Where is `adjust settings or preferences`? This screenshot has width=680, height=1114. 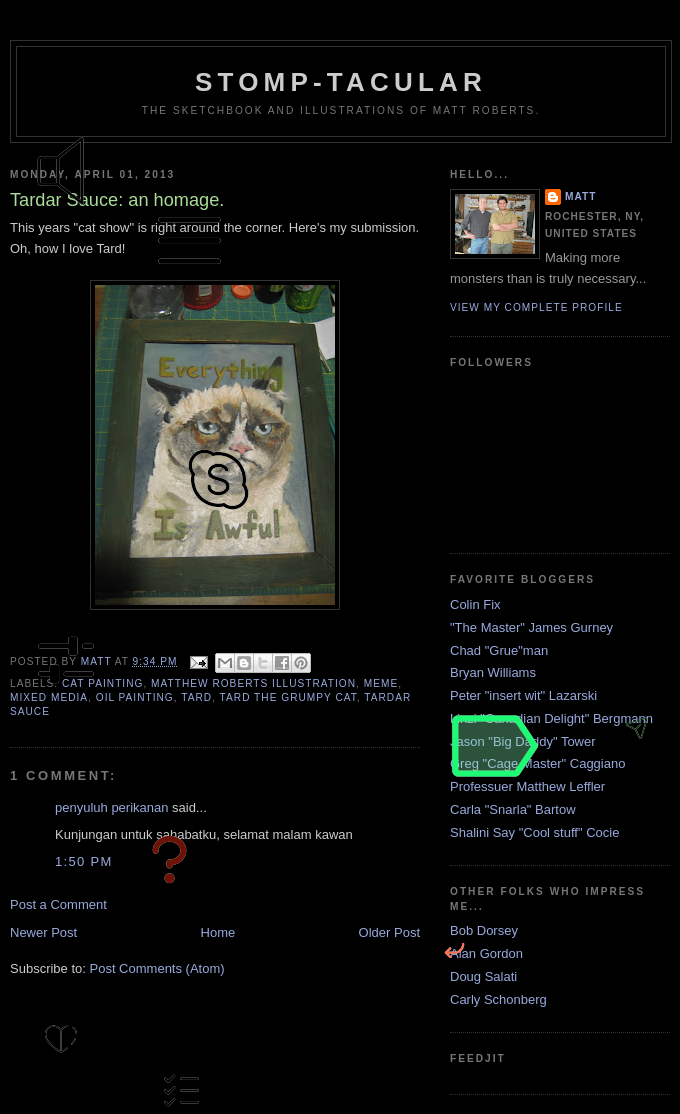
adjust settings or preferences is located at coordinates (66, 660).